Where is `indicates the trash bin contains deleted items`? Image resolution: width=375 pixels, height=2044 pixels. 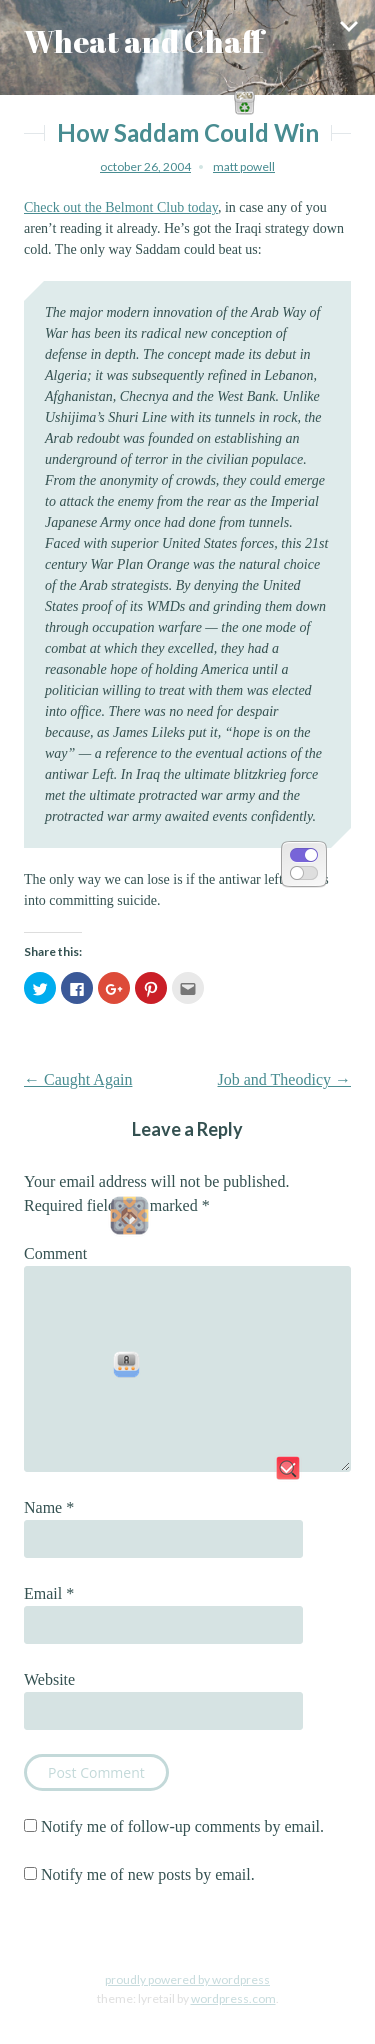 indicates the trash bin contains deleted items is located at coordinates (244, 102).